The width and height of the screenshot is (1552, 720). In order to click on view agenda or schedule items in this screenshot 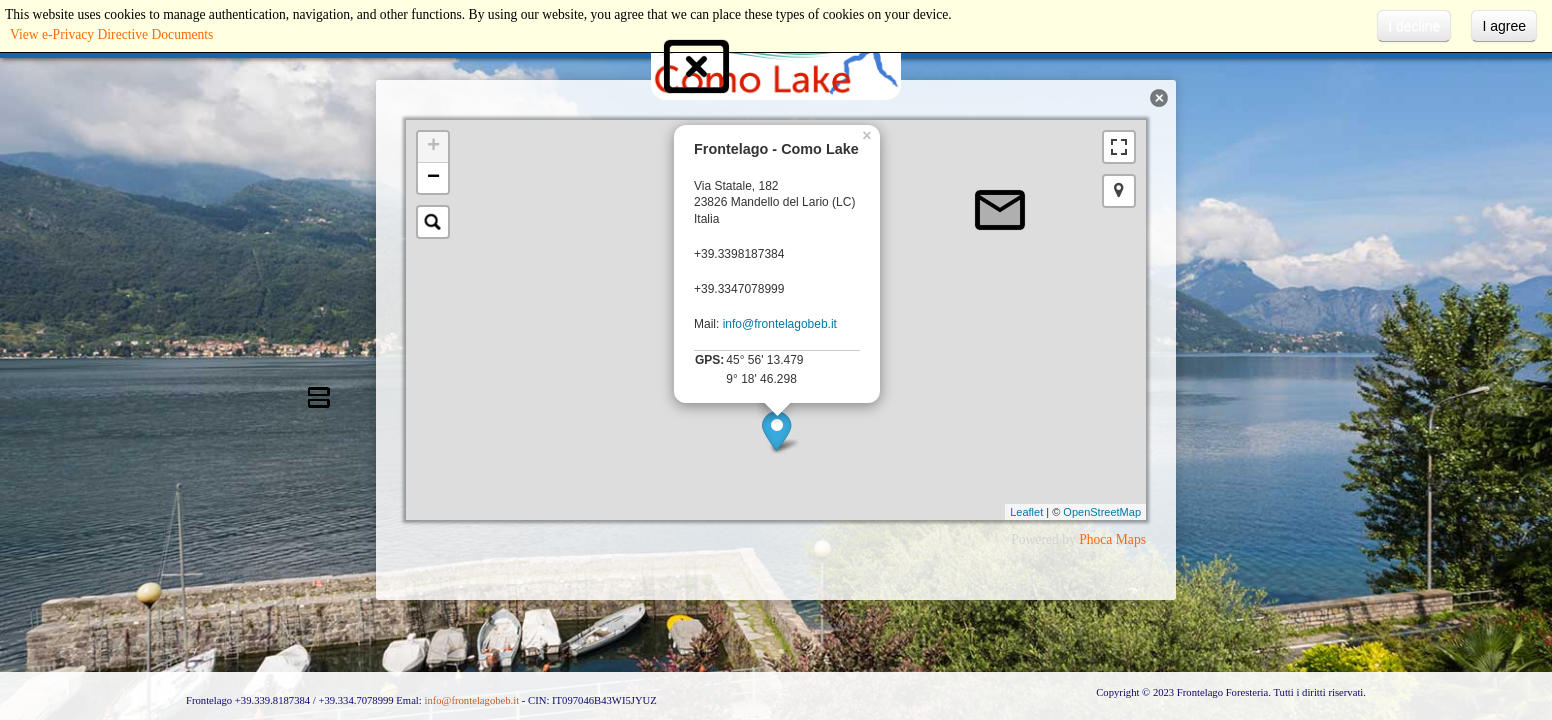, I will do `click(319, 397)`.